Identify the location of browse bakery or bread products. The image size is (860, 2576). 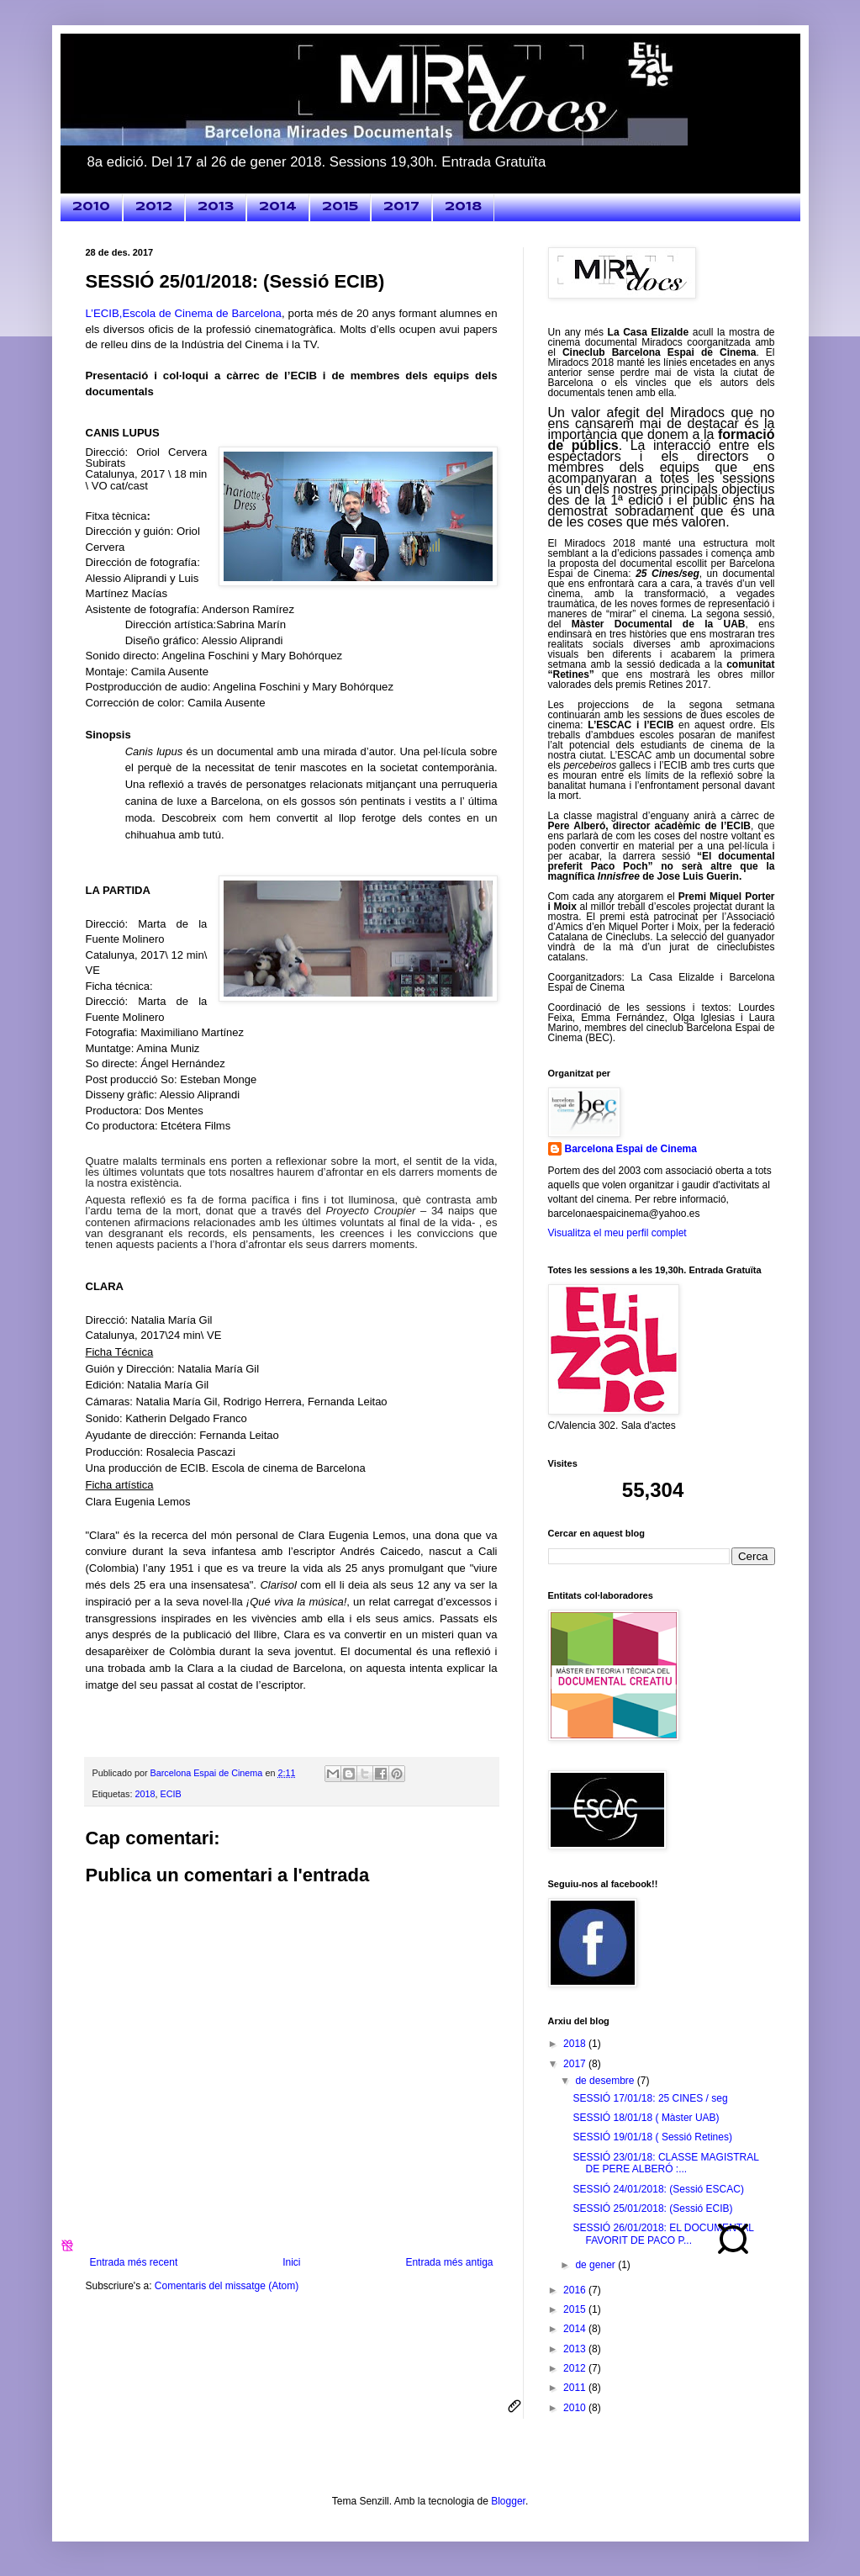
(514, 2406).